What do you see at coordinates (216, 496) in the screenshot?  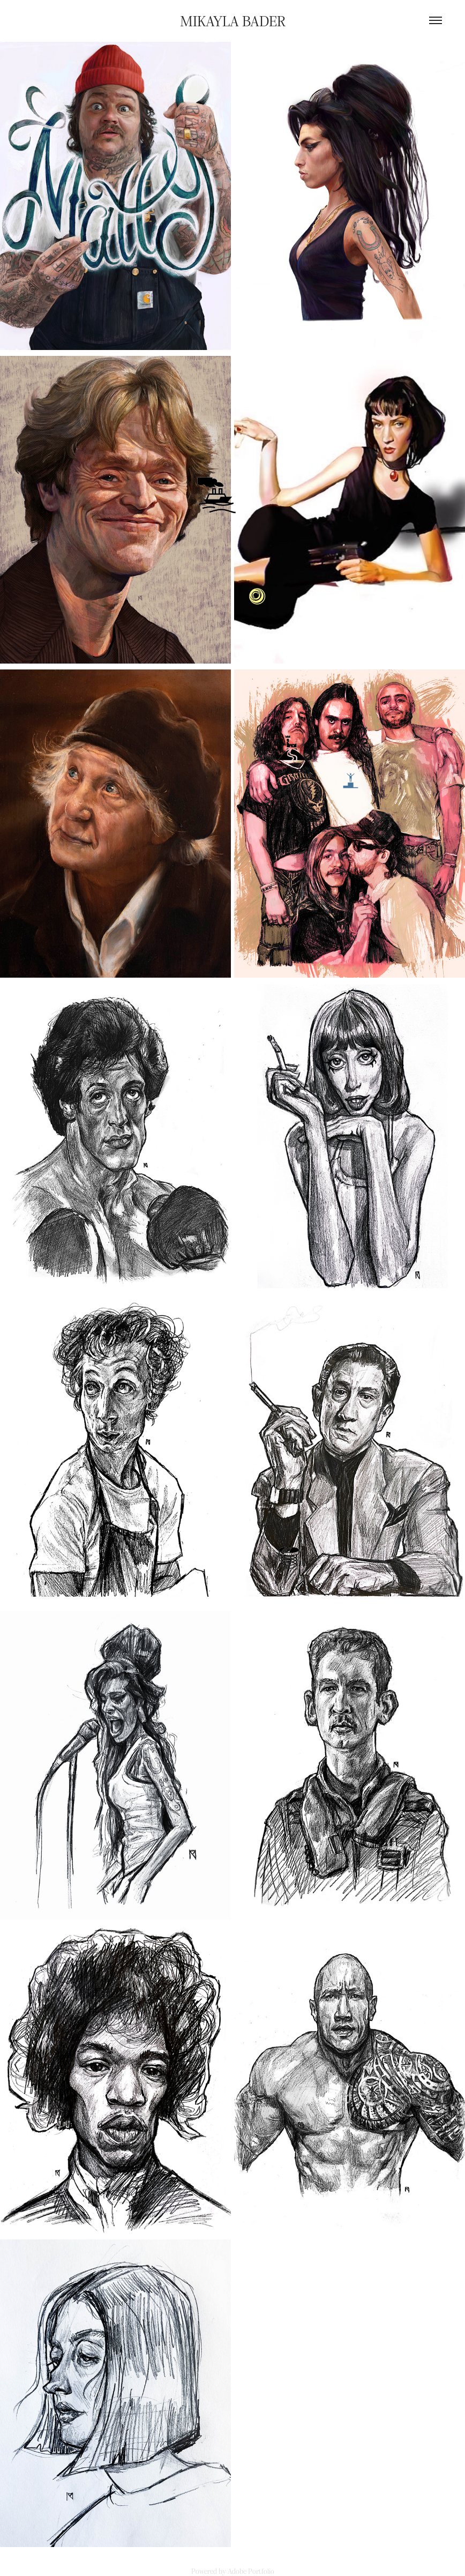 I see `select dreadnought or battleship unit` at bounding box center [216, 496].